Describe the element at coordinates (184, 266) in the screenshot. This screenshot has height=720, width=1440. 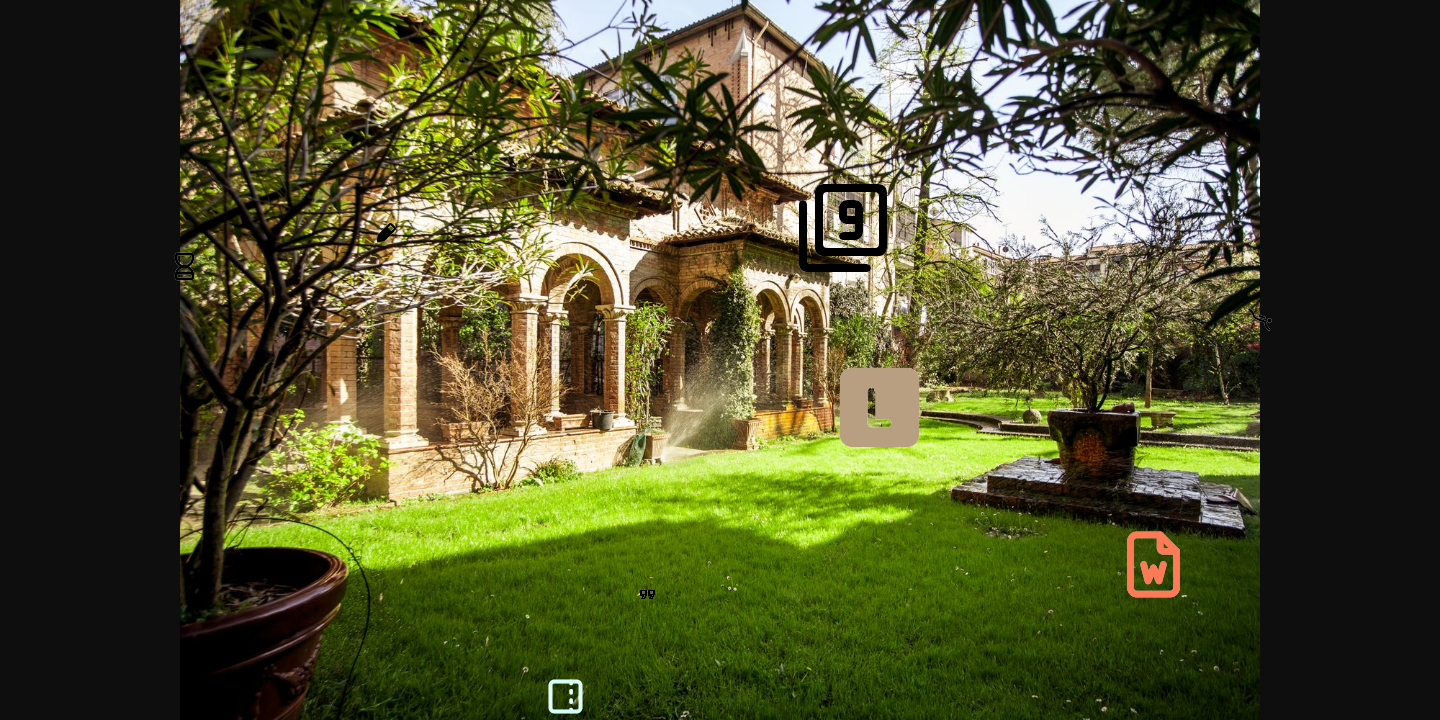
I see `indicates time is running low` at that location.